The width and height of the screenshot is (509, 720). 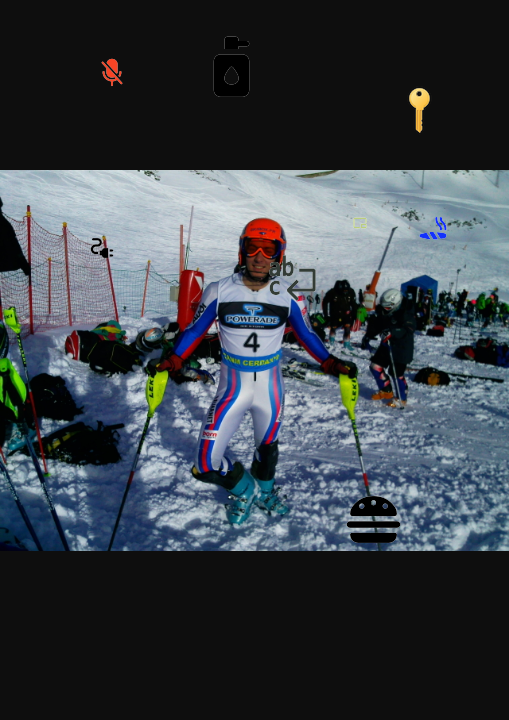 I want to click on find nearby electrical or charging services, so click(x=102, y=248).